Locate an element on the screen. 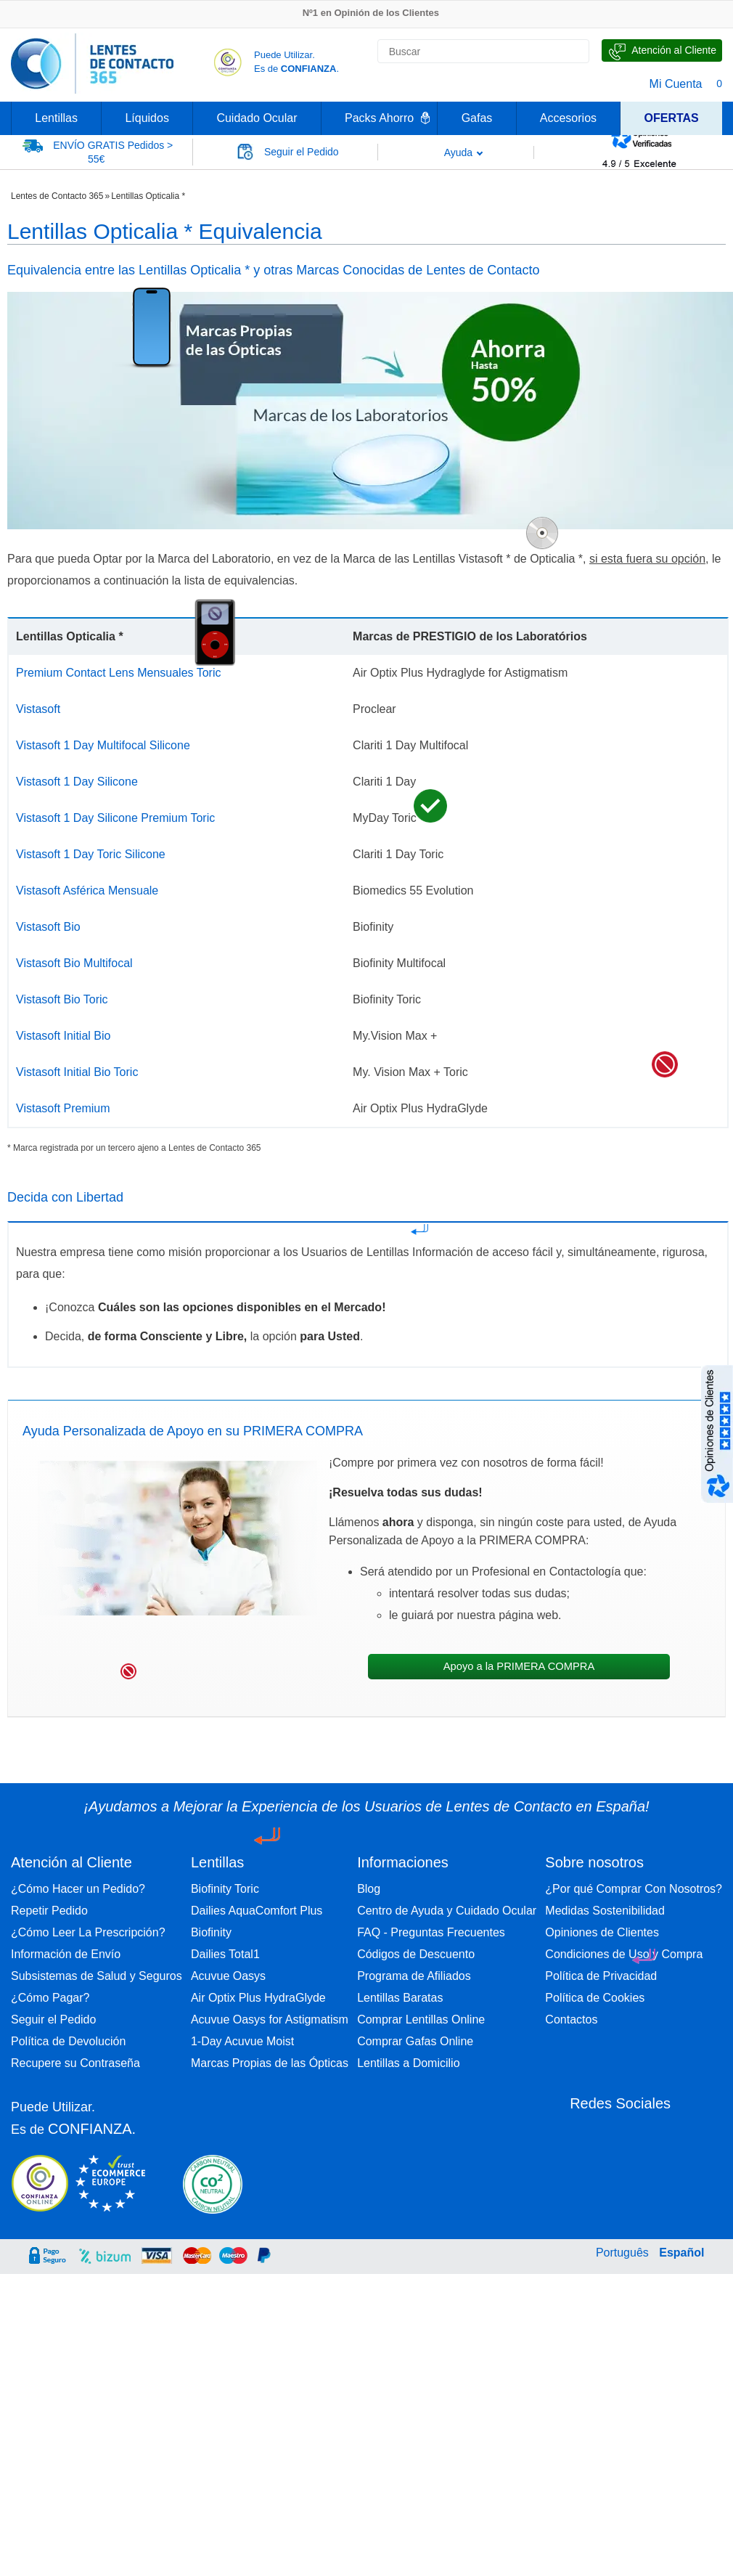 Image resolution: width=733 pixels, height=2576 pixels. reply to all recipients of an email is located at coordinates (266, 1834).